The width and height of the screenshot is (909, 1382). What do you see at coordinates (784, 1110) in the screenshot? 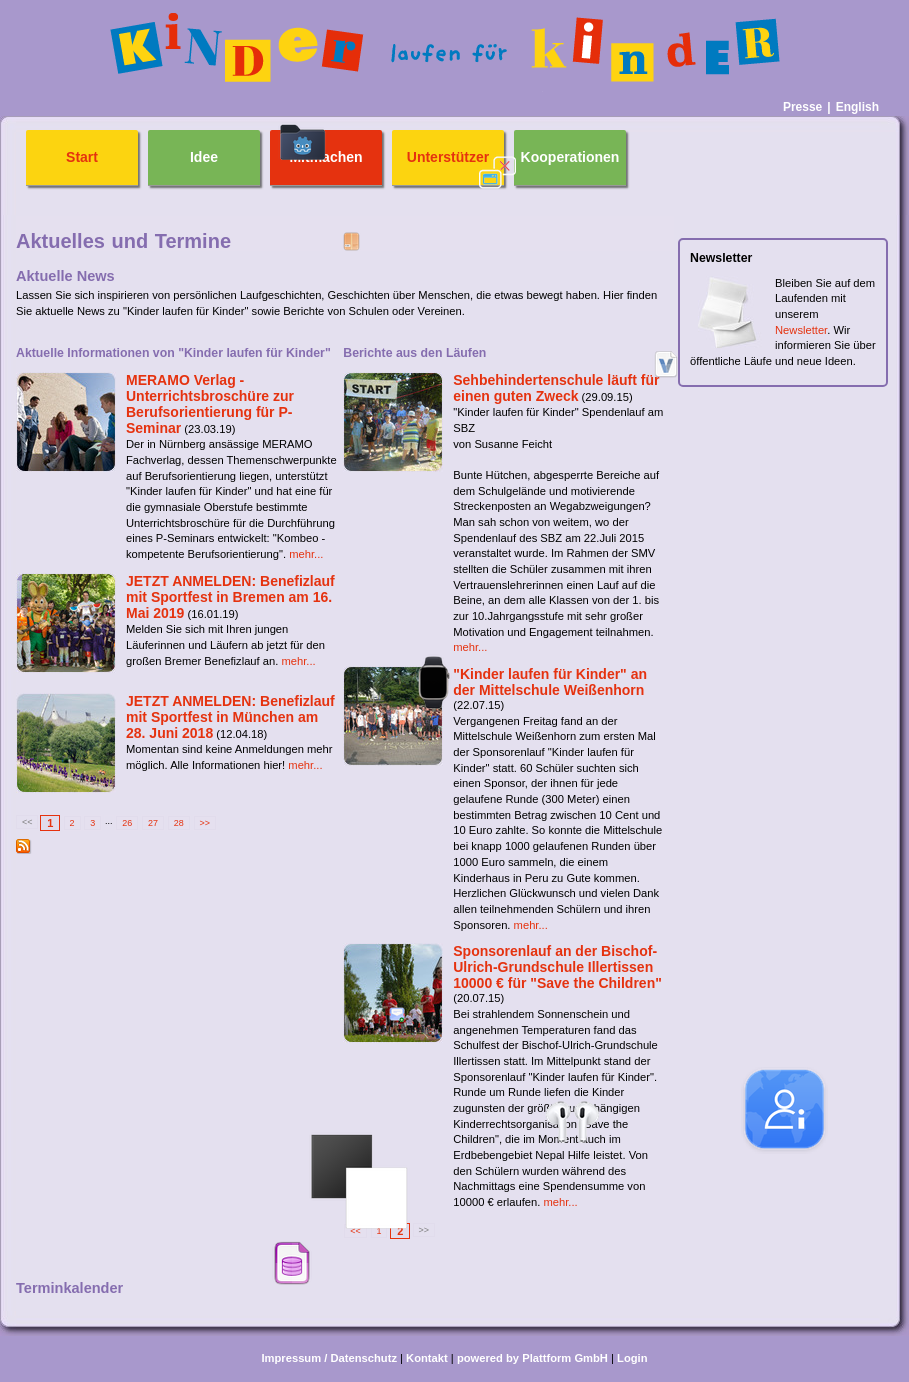
I see `manage connected online accounts` at bounding box center [784, 1110].